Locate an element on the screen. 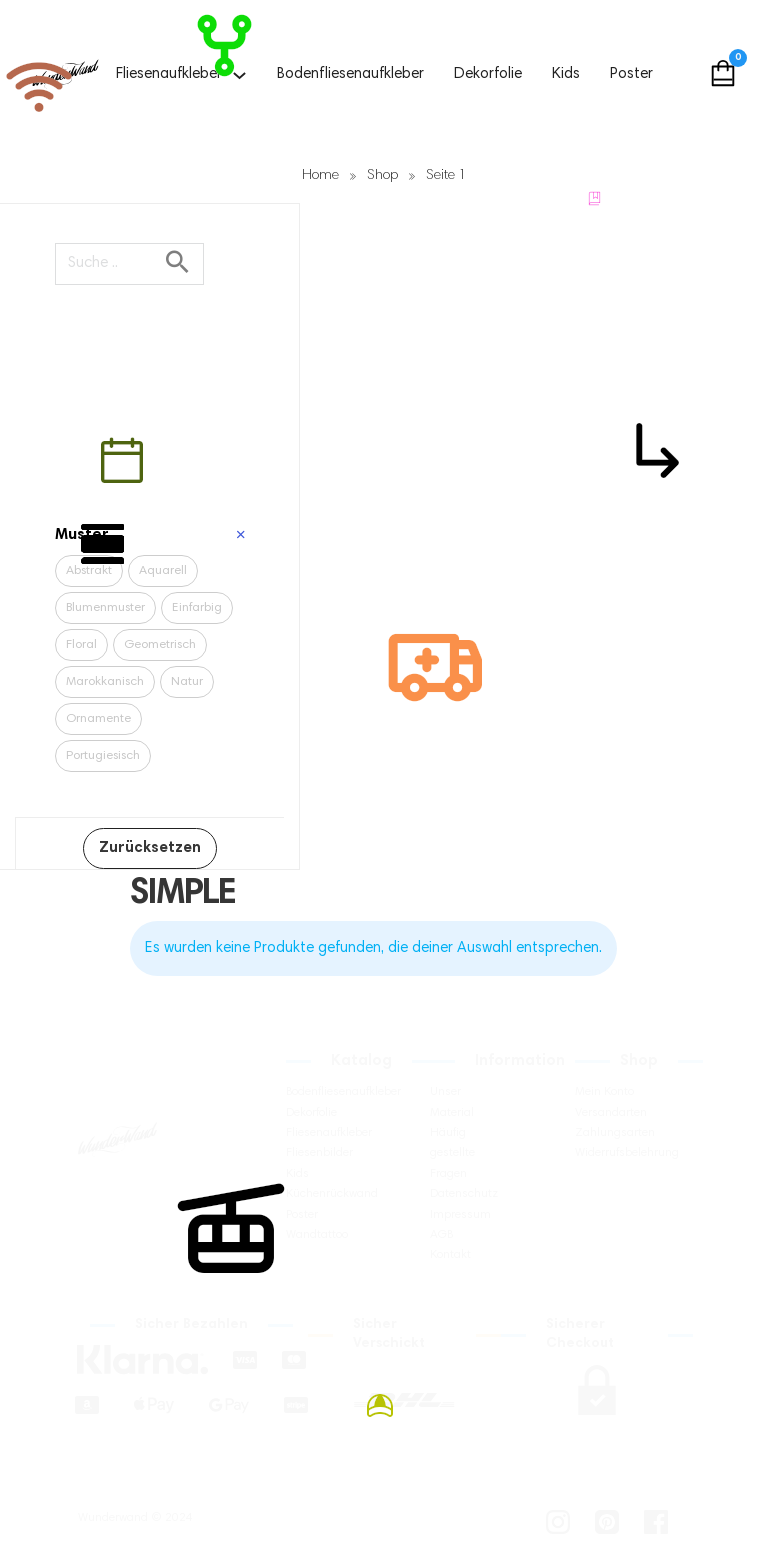 The image size is (768, 1549). select headwear or cap accessory is located at coordinates (380, 1407).